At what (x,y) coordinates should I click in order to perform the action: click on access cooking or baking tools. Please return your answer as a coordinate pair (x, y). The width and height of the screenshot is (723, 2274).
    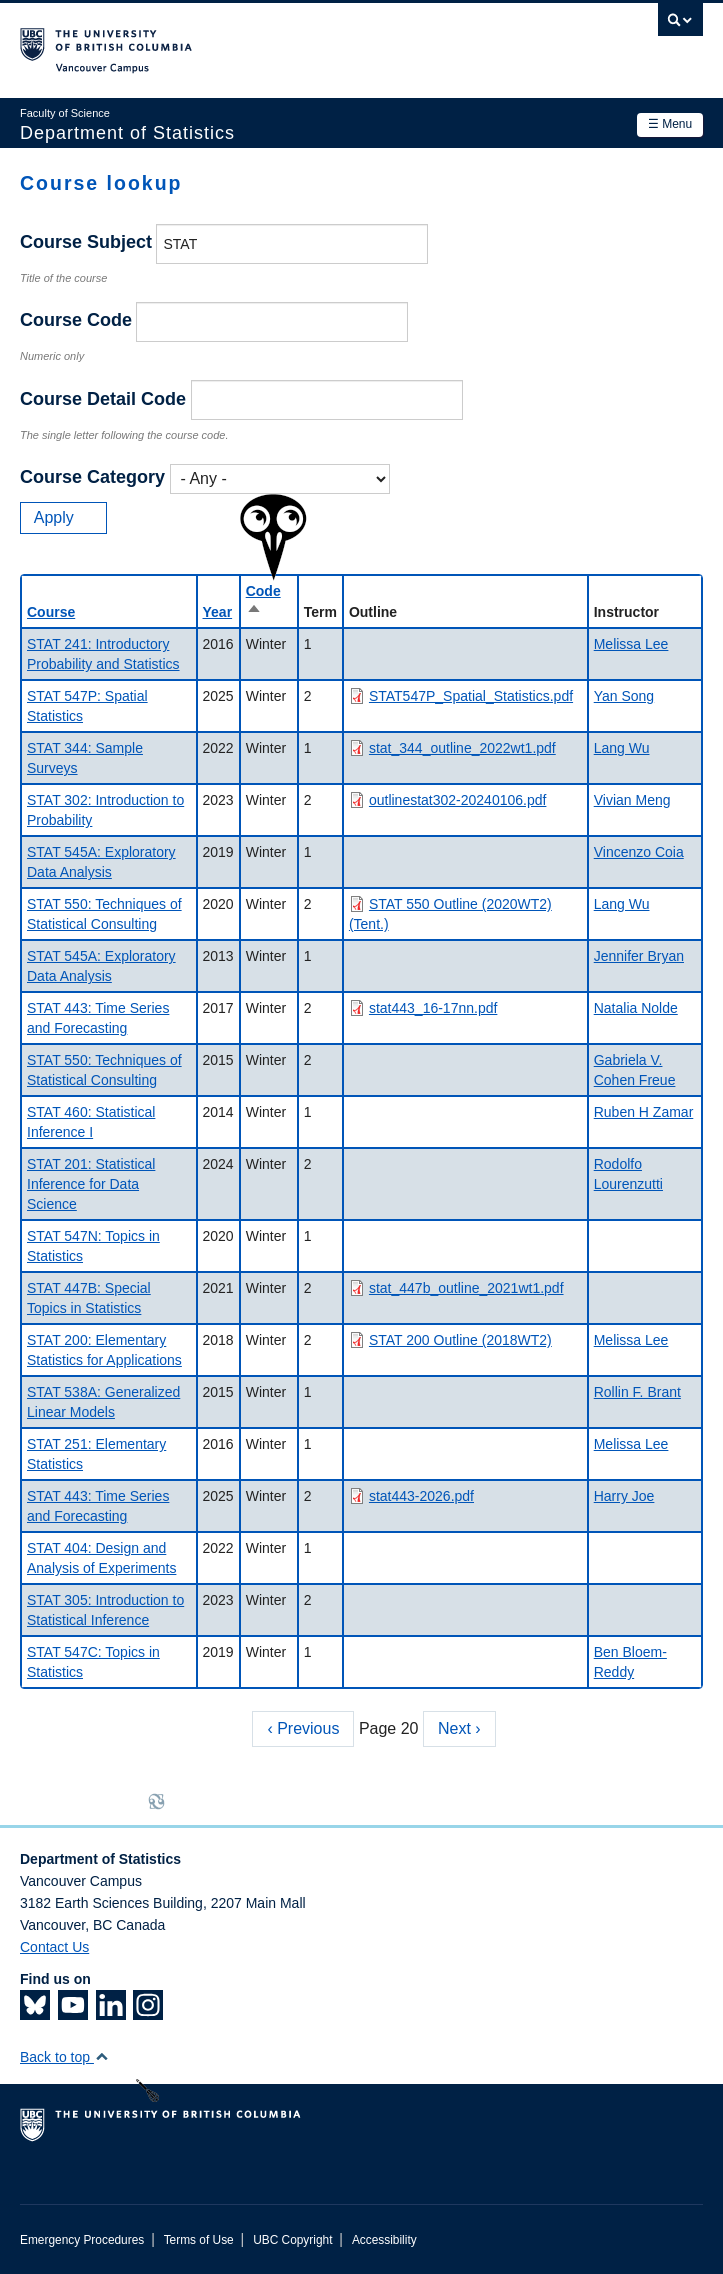
    Looking at the image, I should click on (147, 2090).